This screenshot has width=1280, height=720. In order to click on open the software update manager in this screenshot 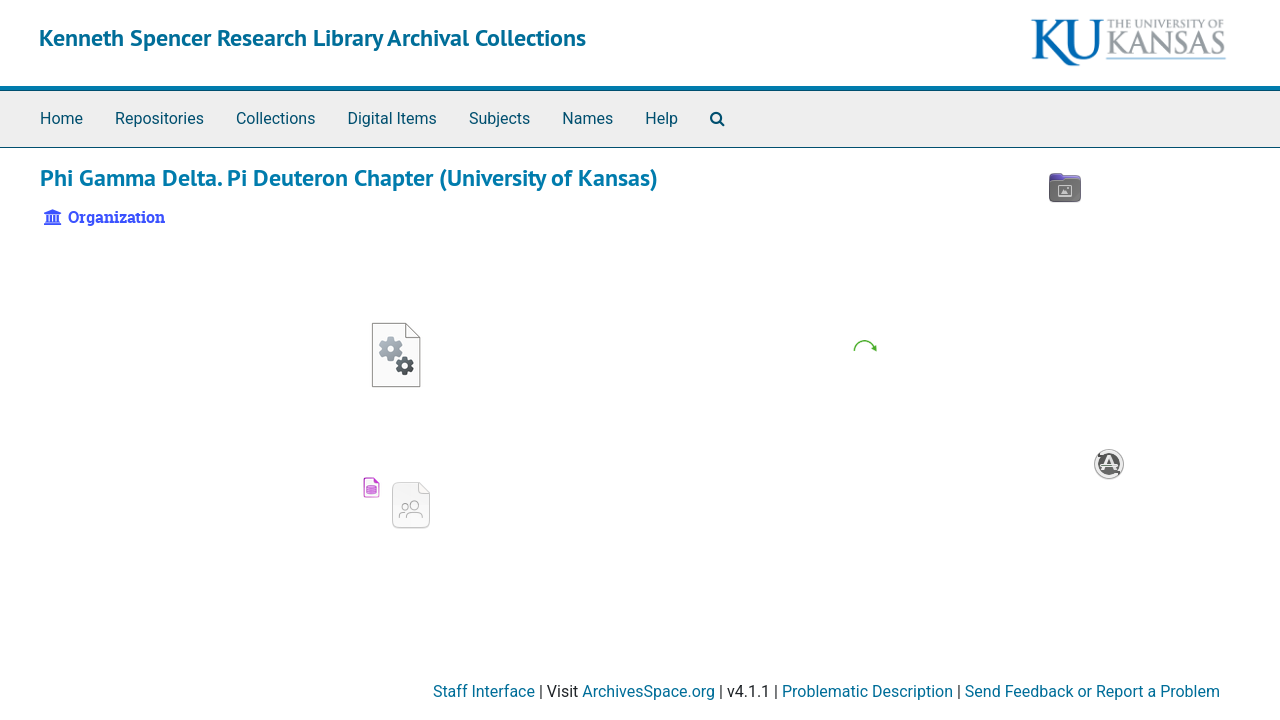, I will do `click(1109, 464)`.